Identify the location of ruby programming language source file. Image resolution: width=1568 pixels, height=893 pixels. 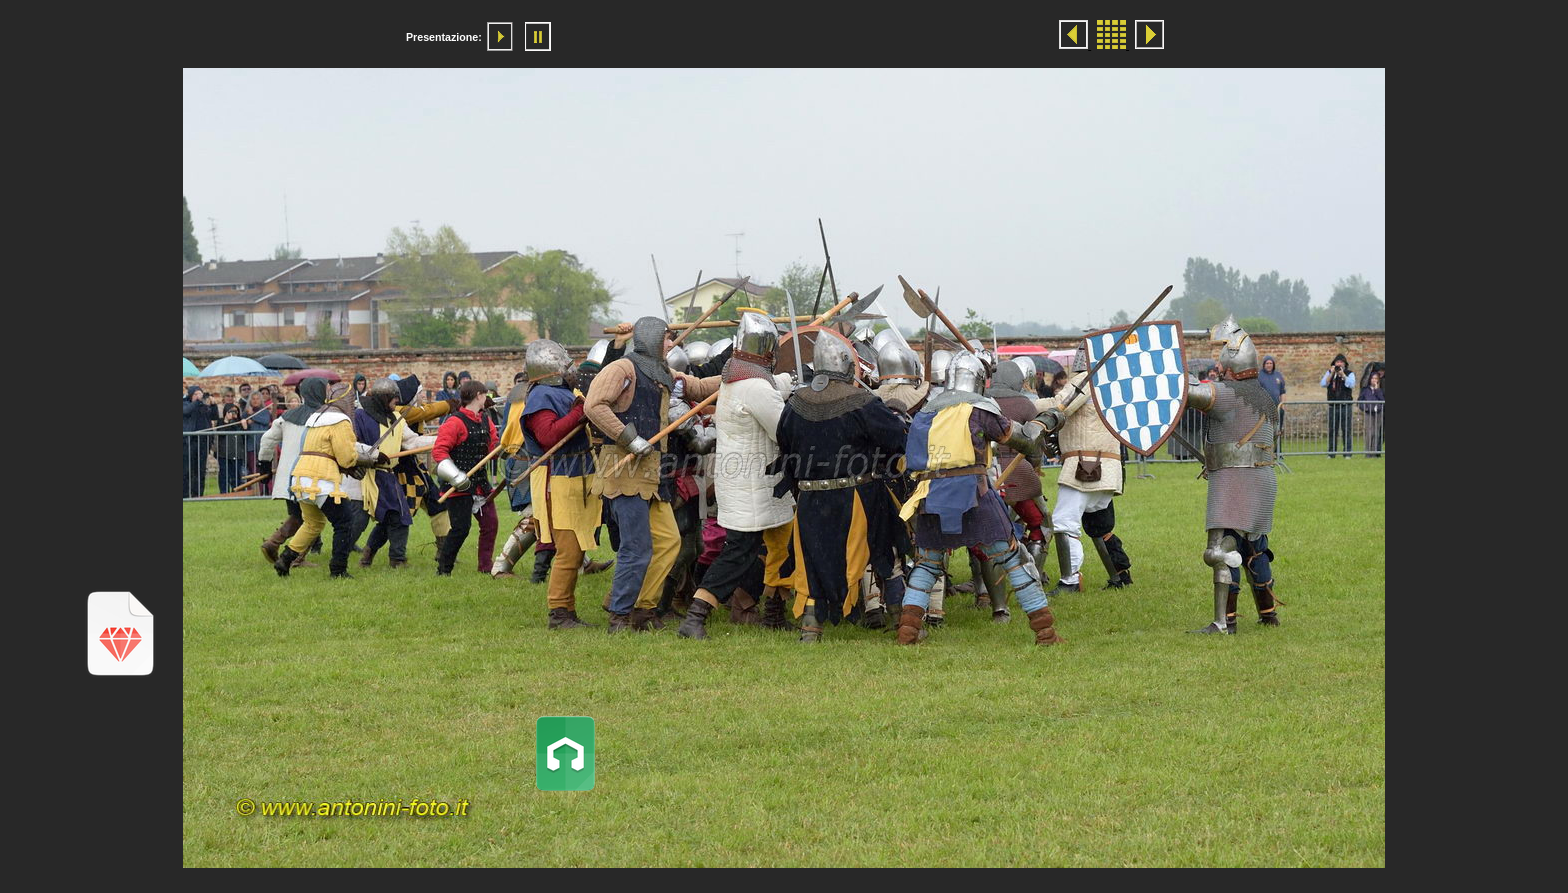
(120, 633).